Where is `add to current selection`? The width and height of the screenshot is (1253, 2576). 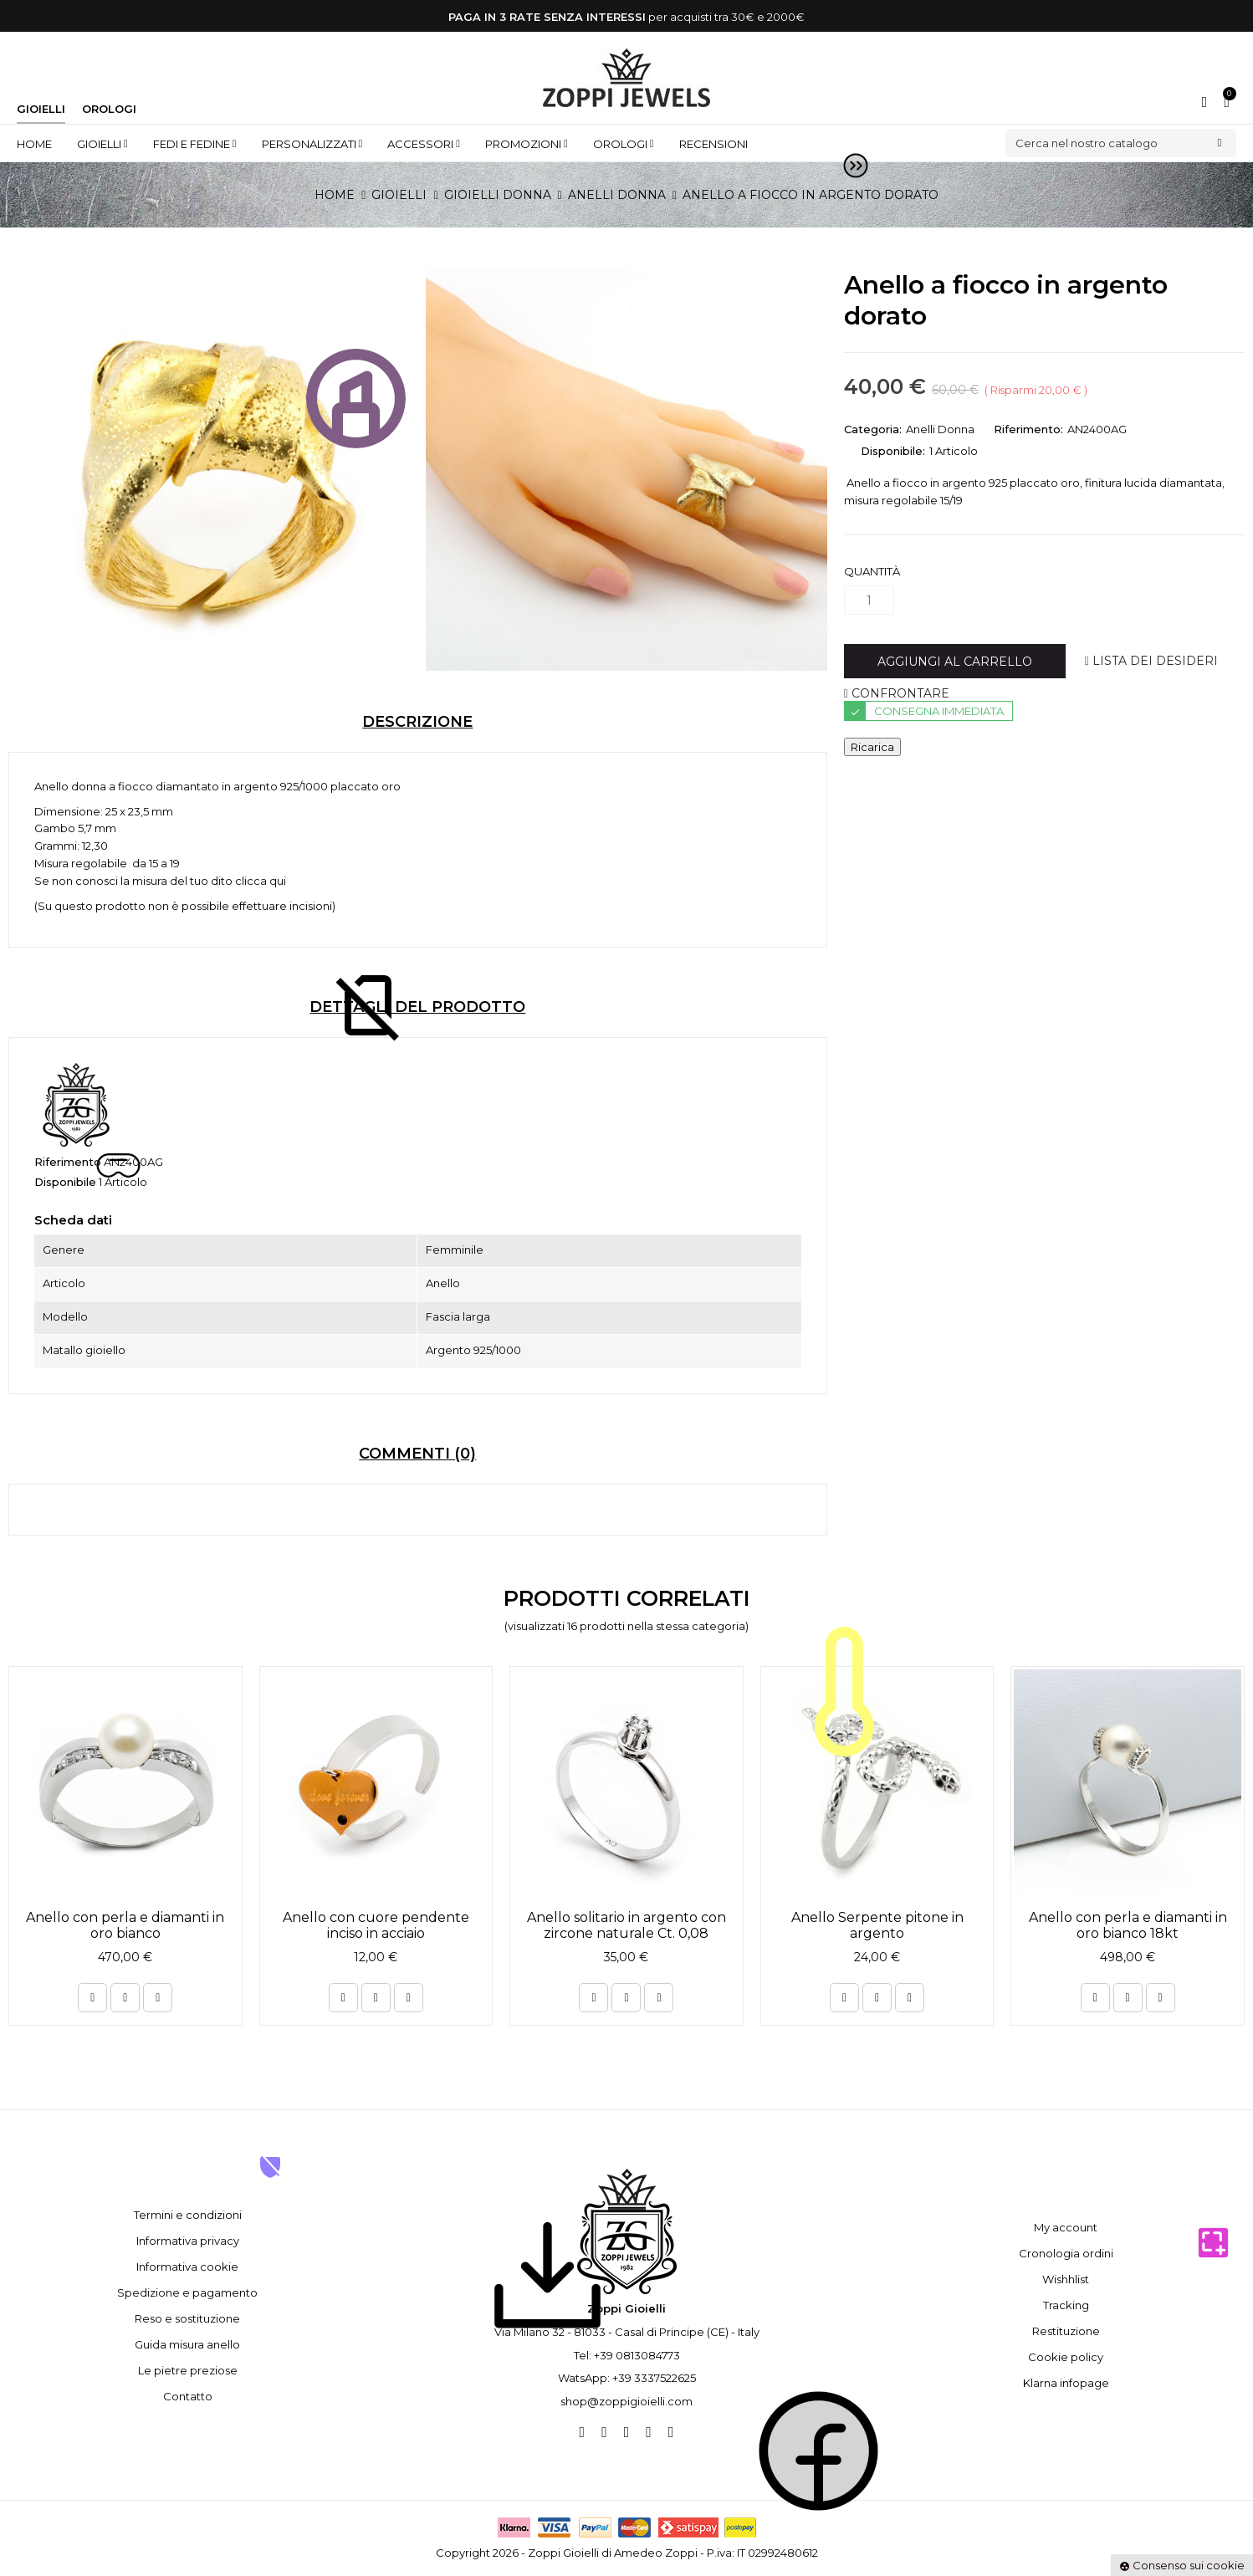
add to current selection is located at coordinates (1213, 2242).